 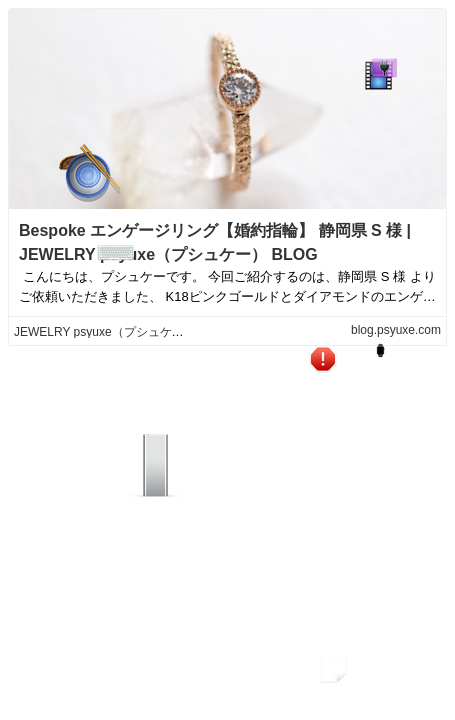 I want to click on unknown or unrecognized clipping file type, so click(x=334, y=670).